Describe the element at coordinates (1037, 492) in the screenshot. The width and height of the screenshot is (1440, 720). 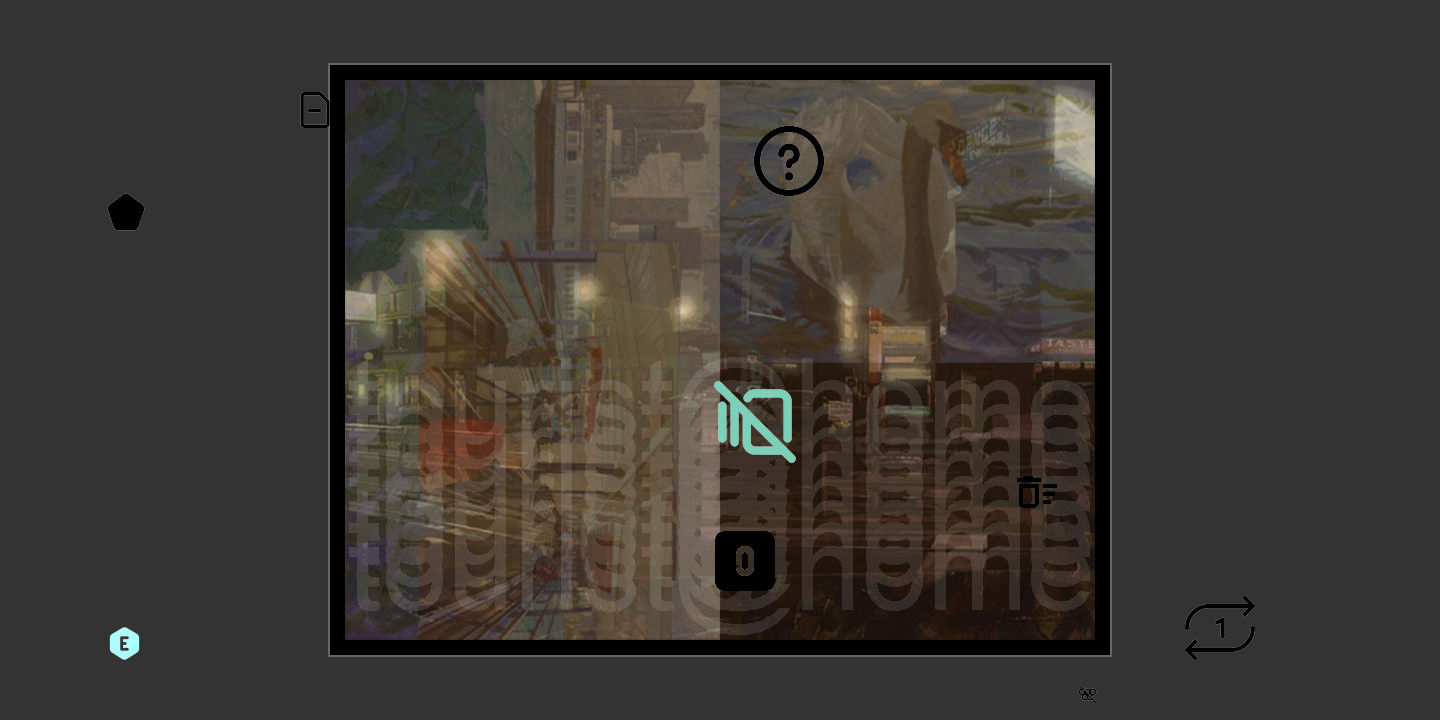
I see `delete all selected items` at that location.